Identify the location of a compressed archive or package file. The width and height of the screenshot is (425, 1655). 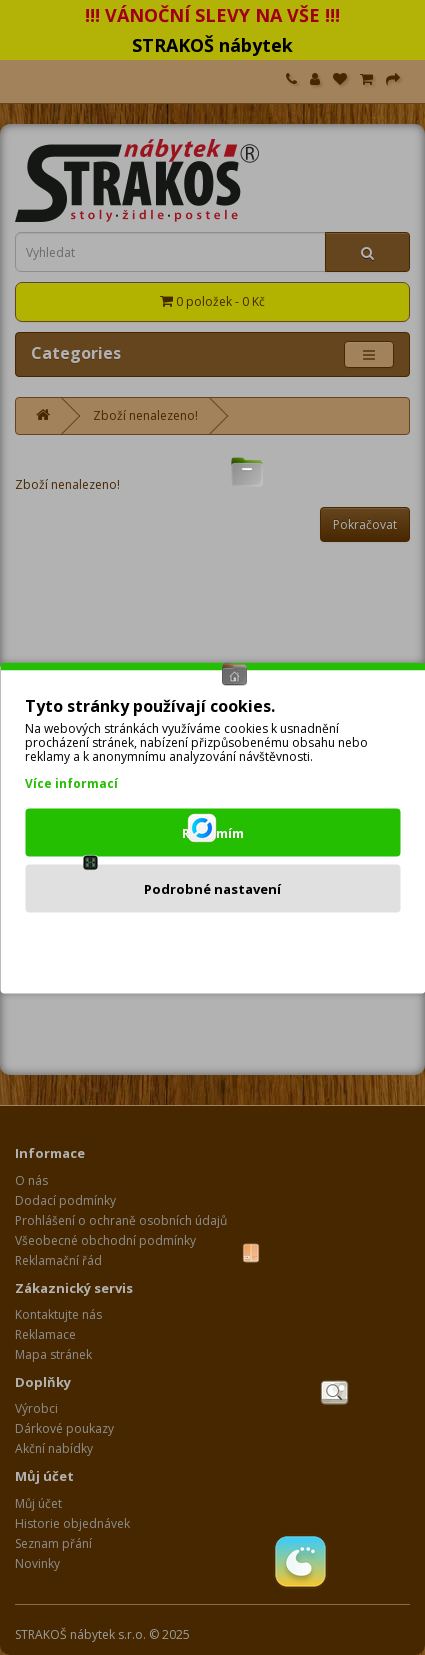
(251, 1253).